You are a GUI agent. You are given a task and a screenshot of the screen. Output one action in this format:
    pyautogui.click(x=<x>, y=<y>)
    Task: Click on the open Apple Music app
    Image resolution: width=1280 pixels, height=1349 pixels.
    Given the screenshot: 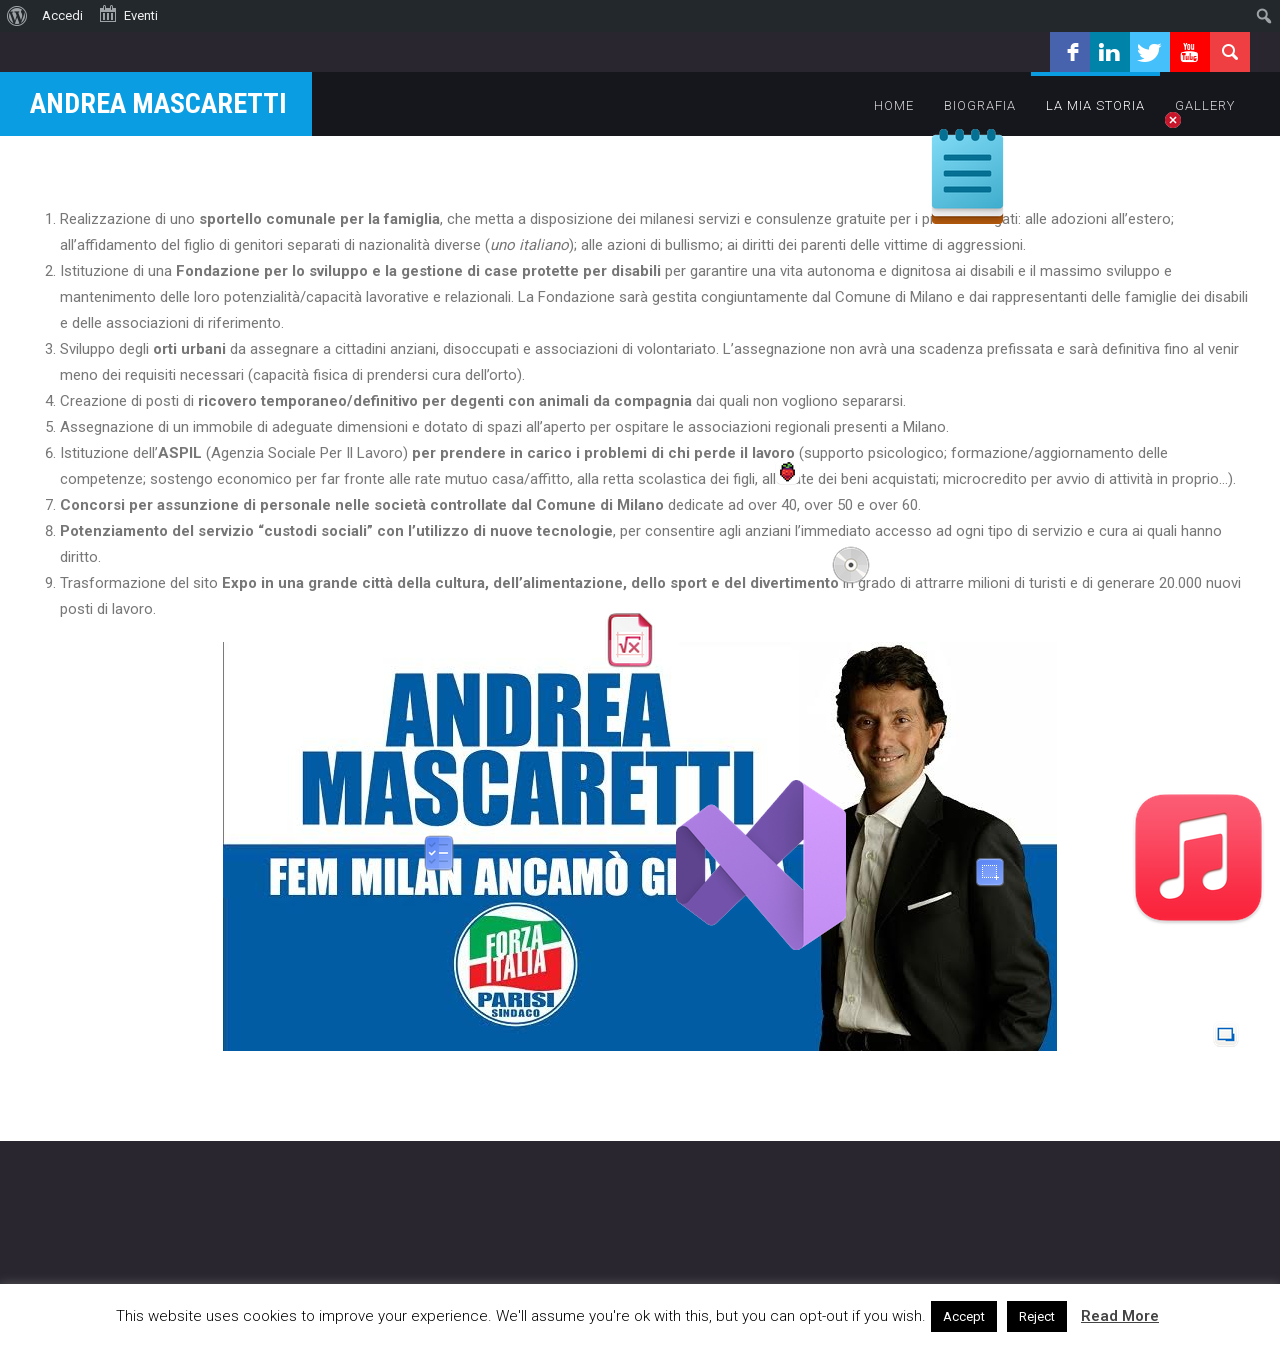 What is the action you would take?
    pyautogui.click(x=1198, y=857)
    